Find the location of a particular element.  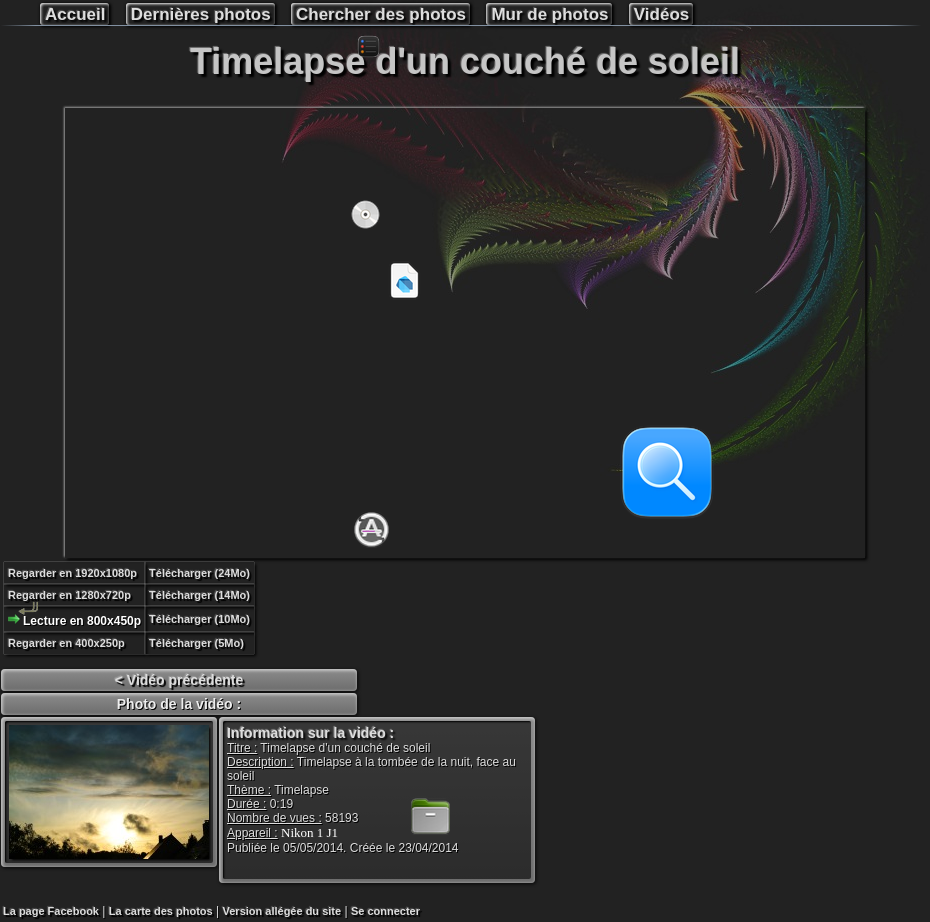

unmount or eject a CD/DVD disc is located at coordinates (365, 214).